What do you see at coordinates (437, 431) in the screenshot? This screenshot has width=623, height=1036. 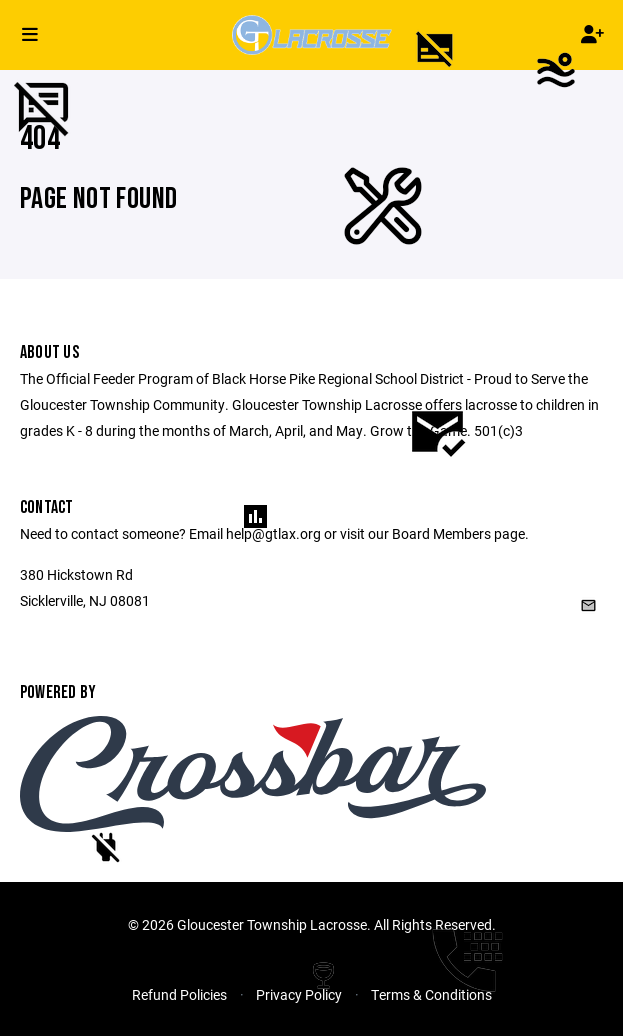 I see `mark email as read` at bounding box center [437, 431].